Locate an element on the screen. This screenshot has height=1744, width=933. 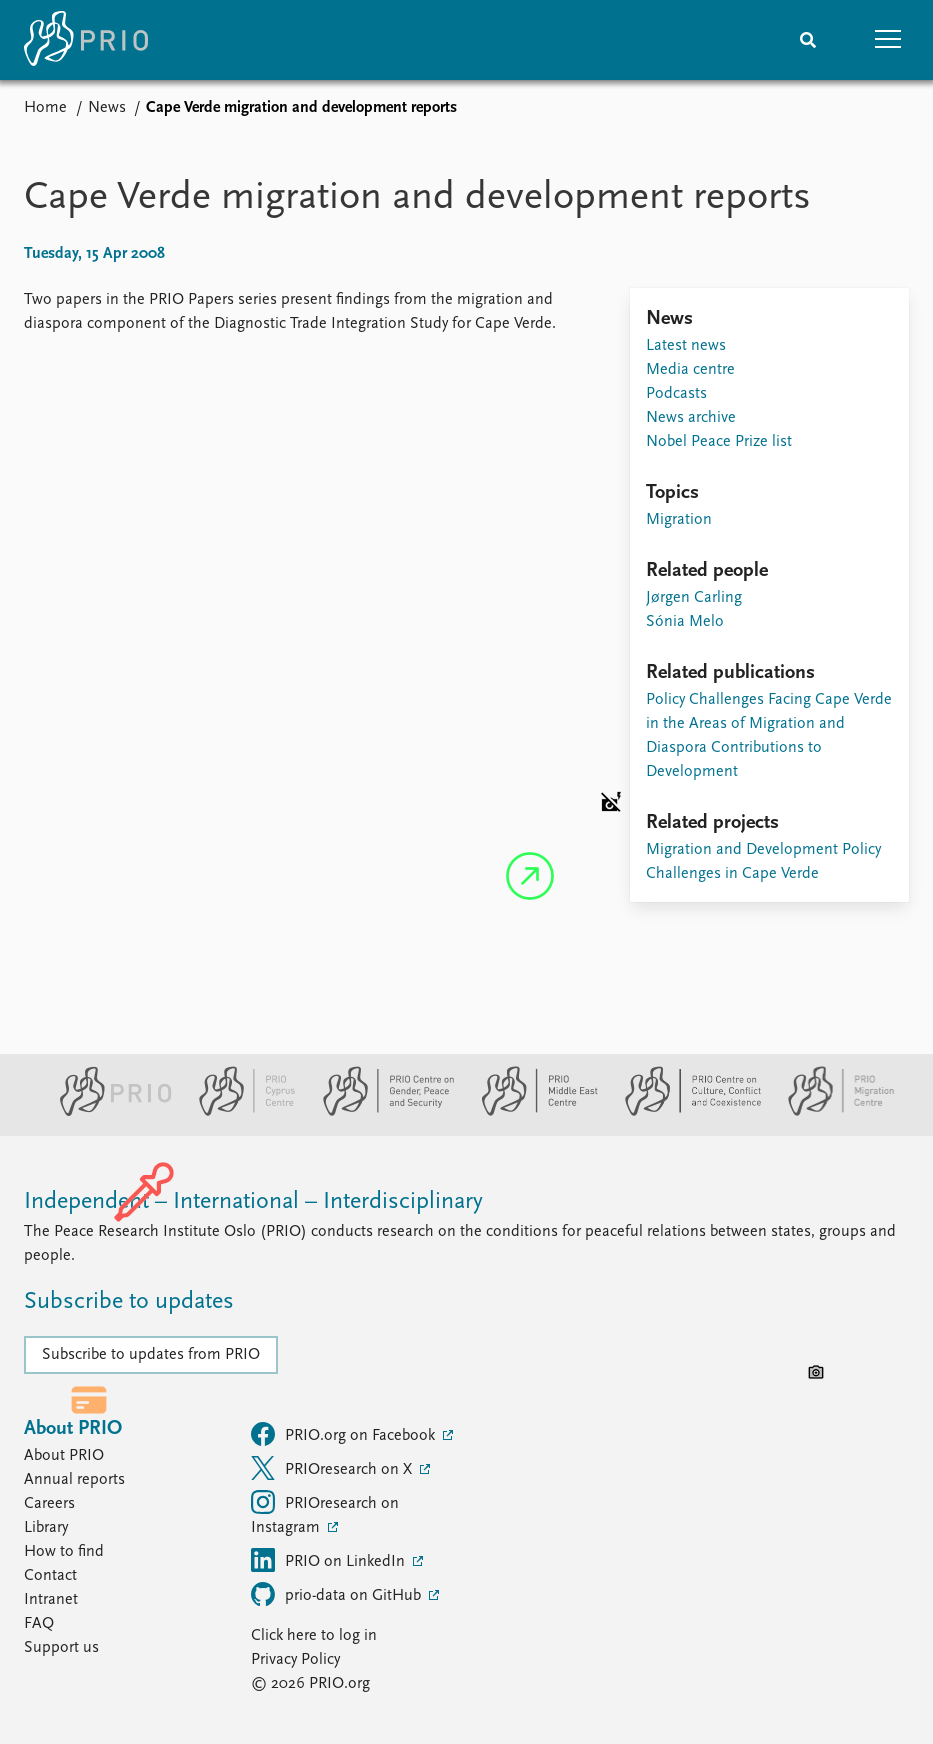
access payment methods is located at coordinates (89, 1400).